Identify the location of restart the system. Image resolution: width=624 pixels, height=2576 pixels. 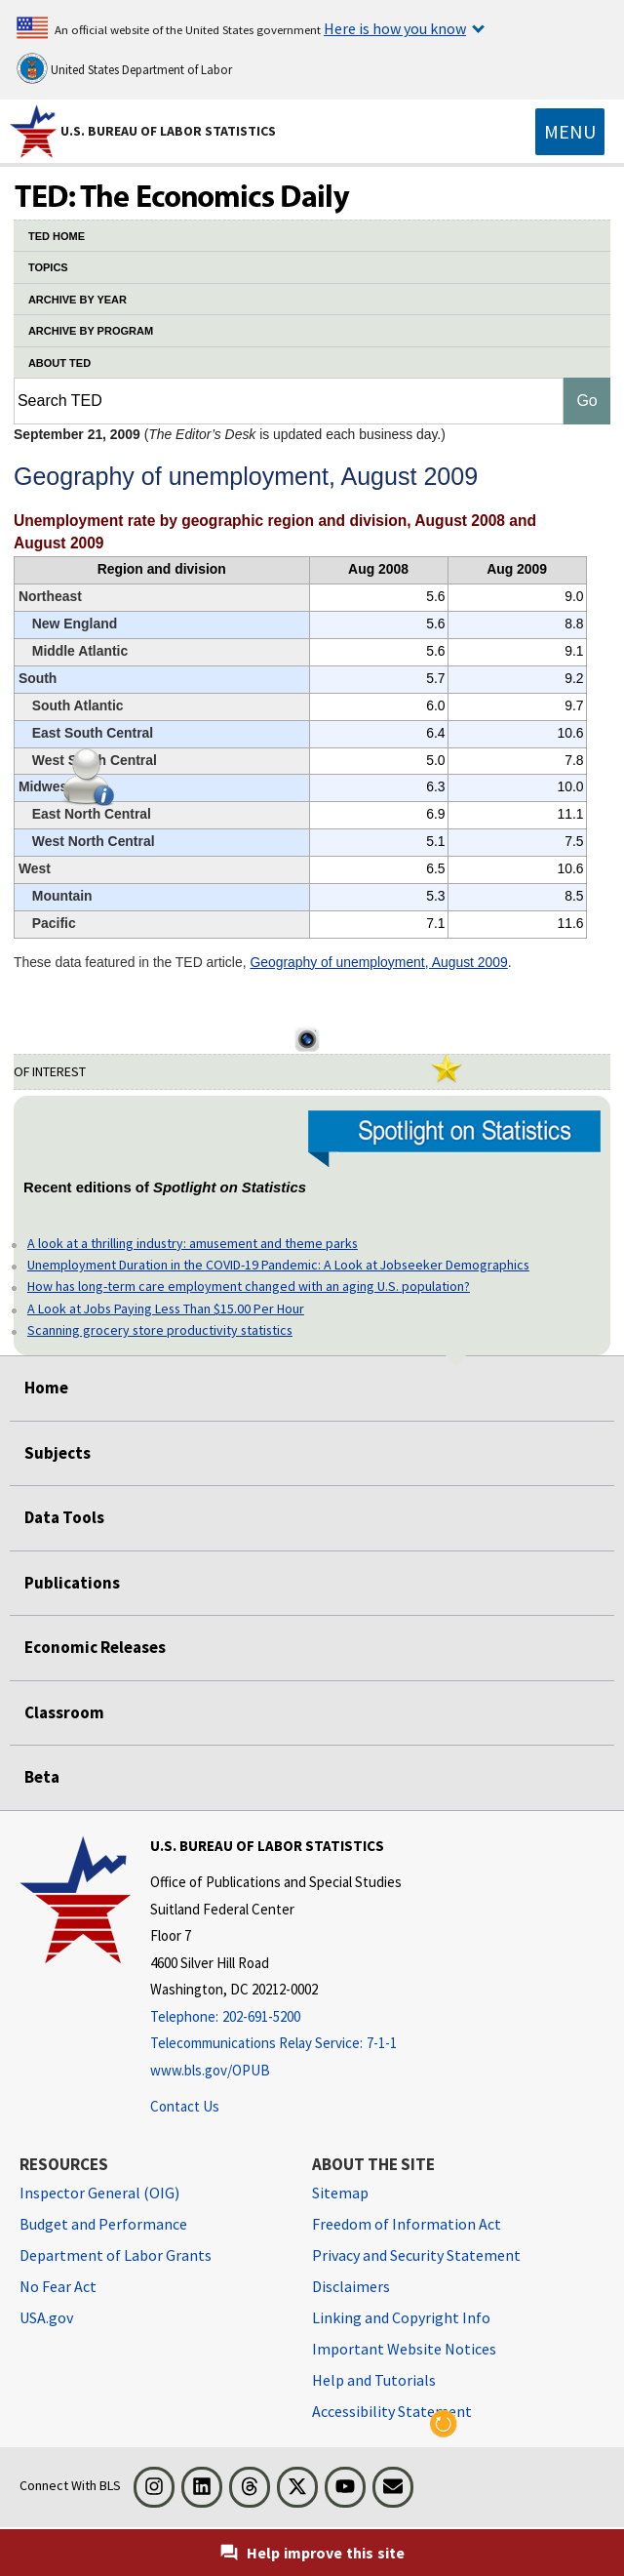
(444, 2424).